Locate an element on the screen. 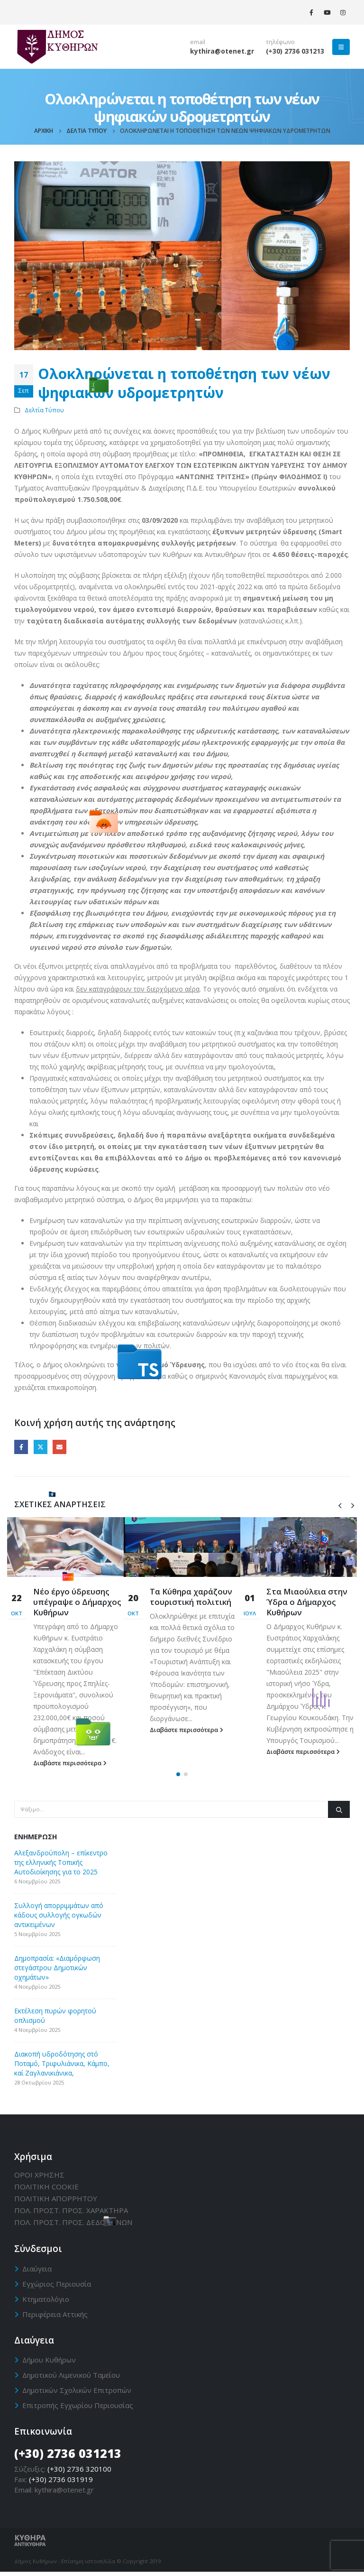 Image resolution: width=364 pixels, height=2576 pixels. folder for HP Omen gaming software or files is located at coordinates (68, 1576).